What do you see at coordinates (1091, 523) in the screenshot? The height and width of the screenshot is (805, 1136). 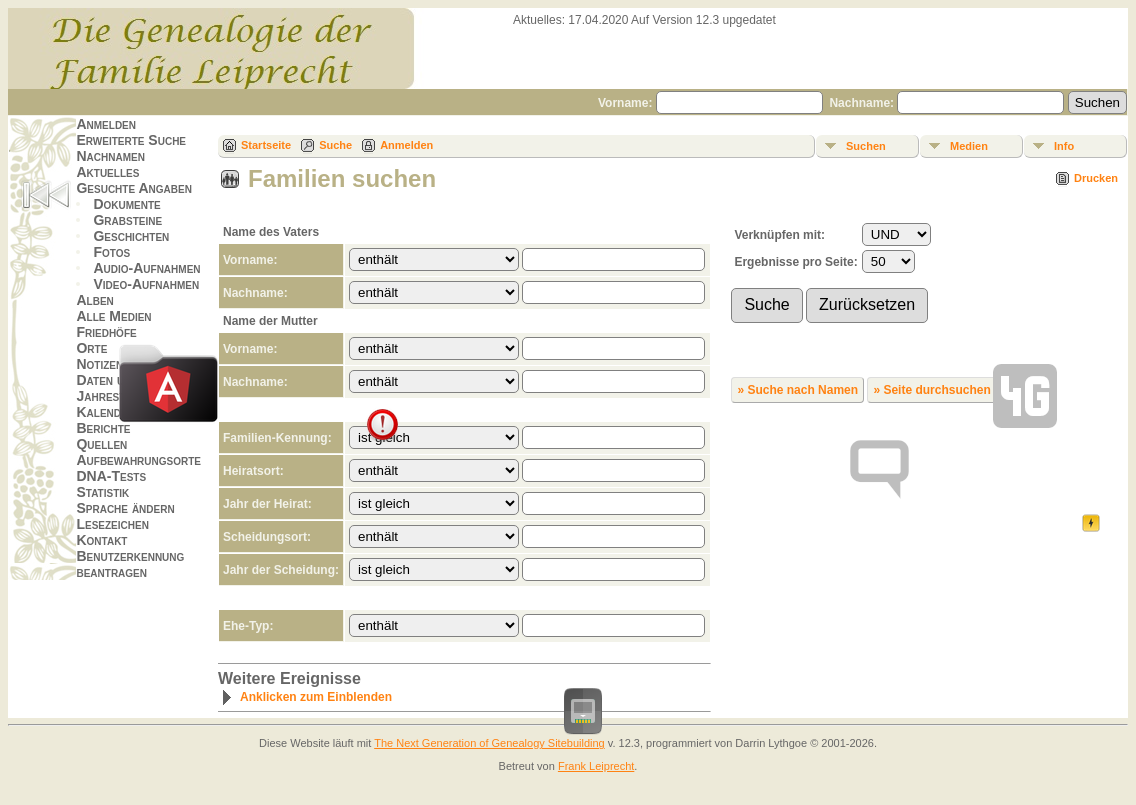 I see `access power management settings` at bounding box center [1091, 523].